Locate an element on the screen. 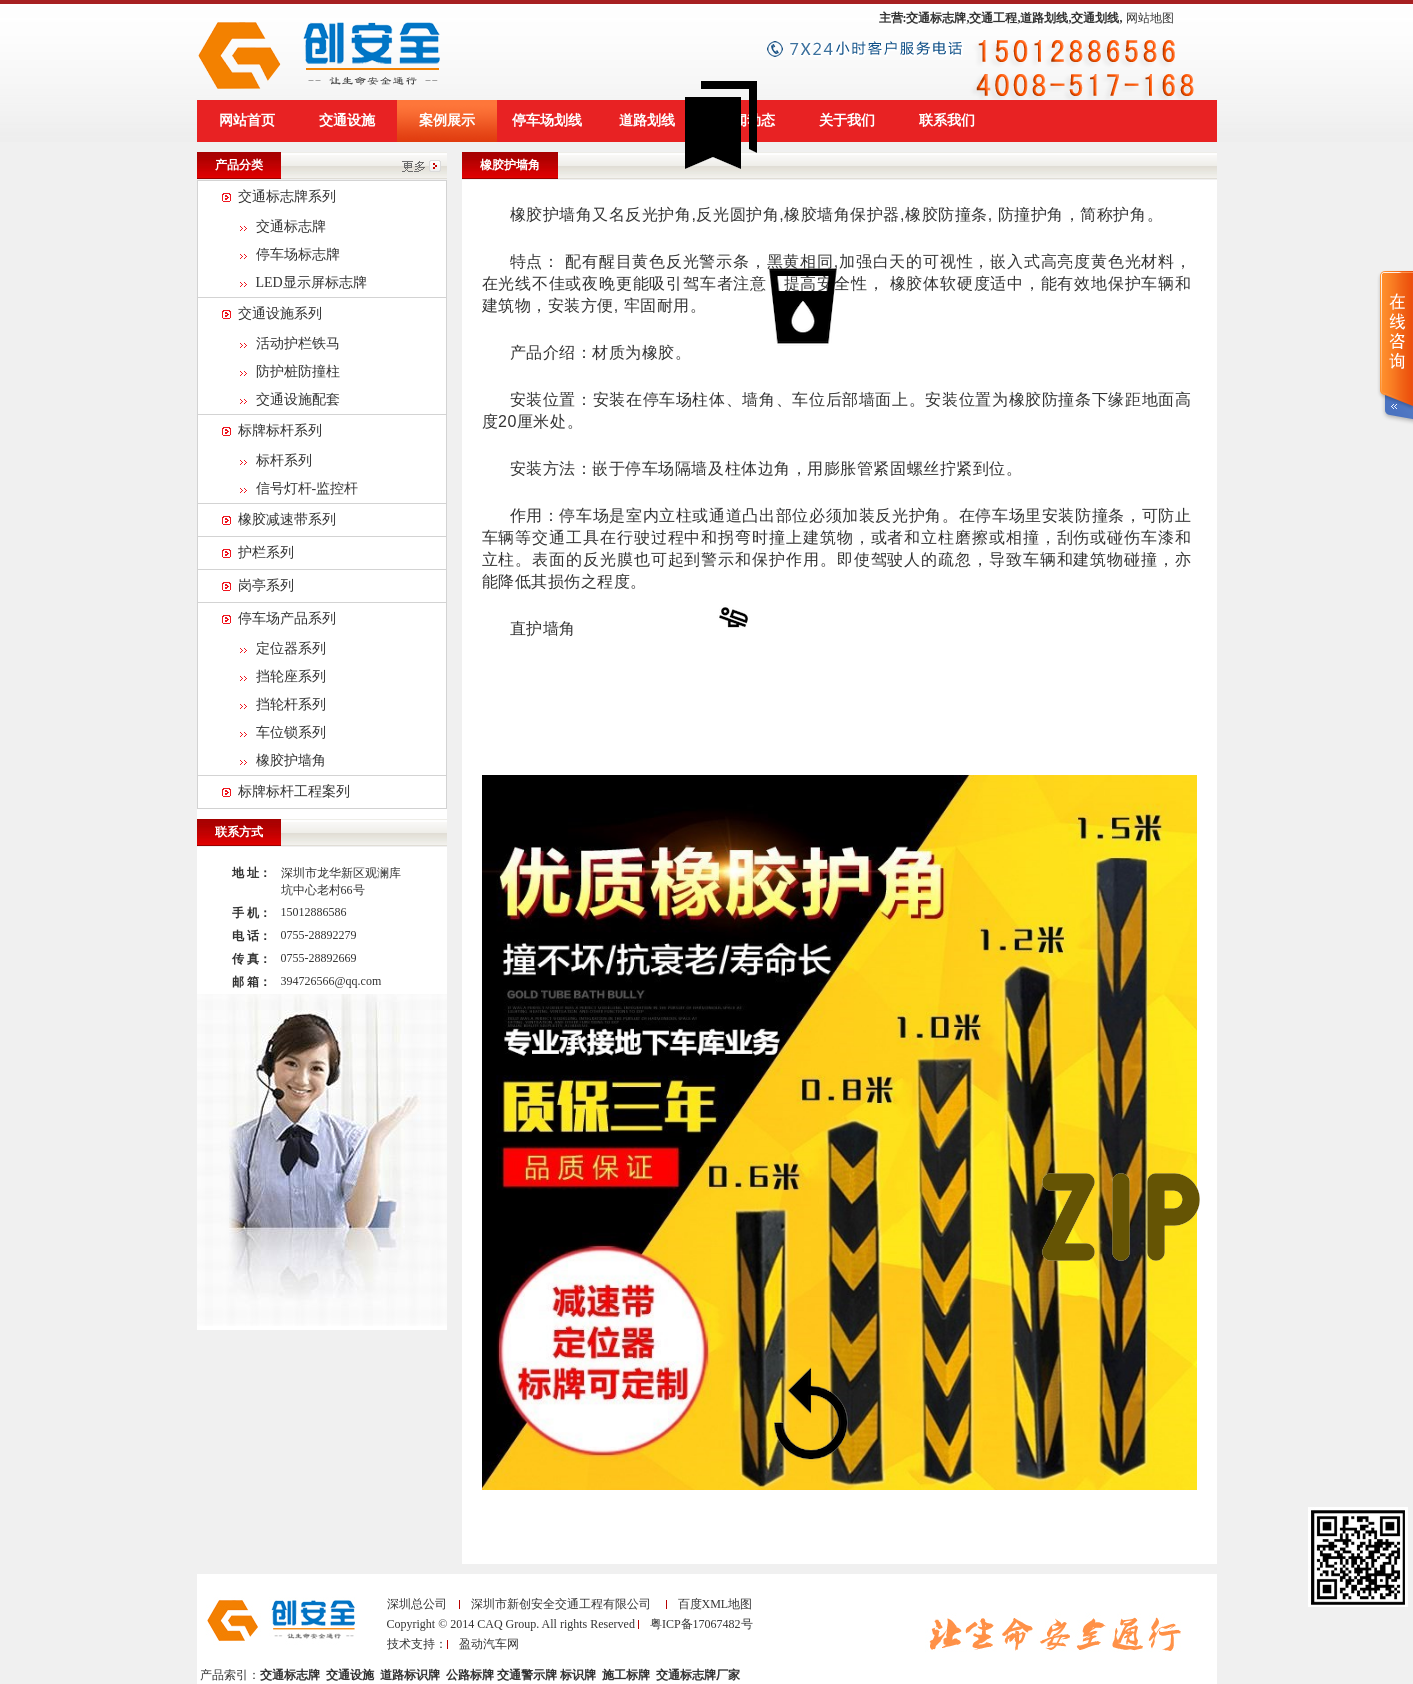 The height and width of the screenshot is (1684, 1413). compress files into a zip archive is located at coordinates (1121, 1217).